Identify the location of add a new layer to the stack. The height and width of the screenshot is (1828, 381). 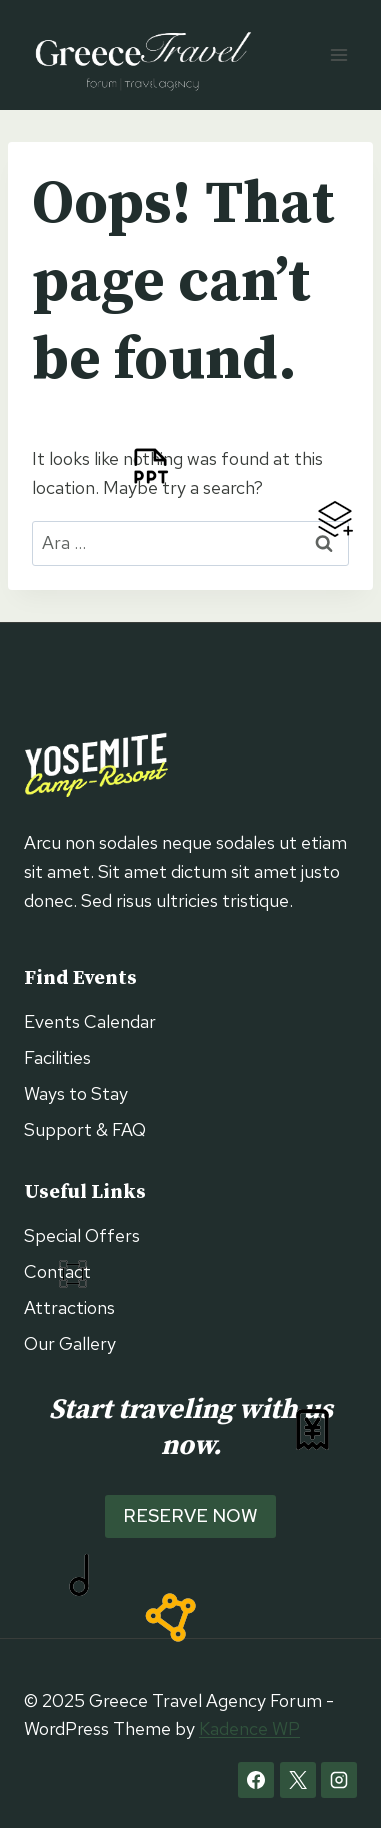
(335, 519).